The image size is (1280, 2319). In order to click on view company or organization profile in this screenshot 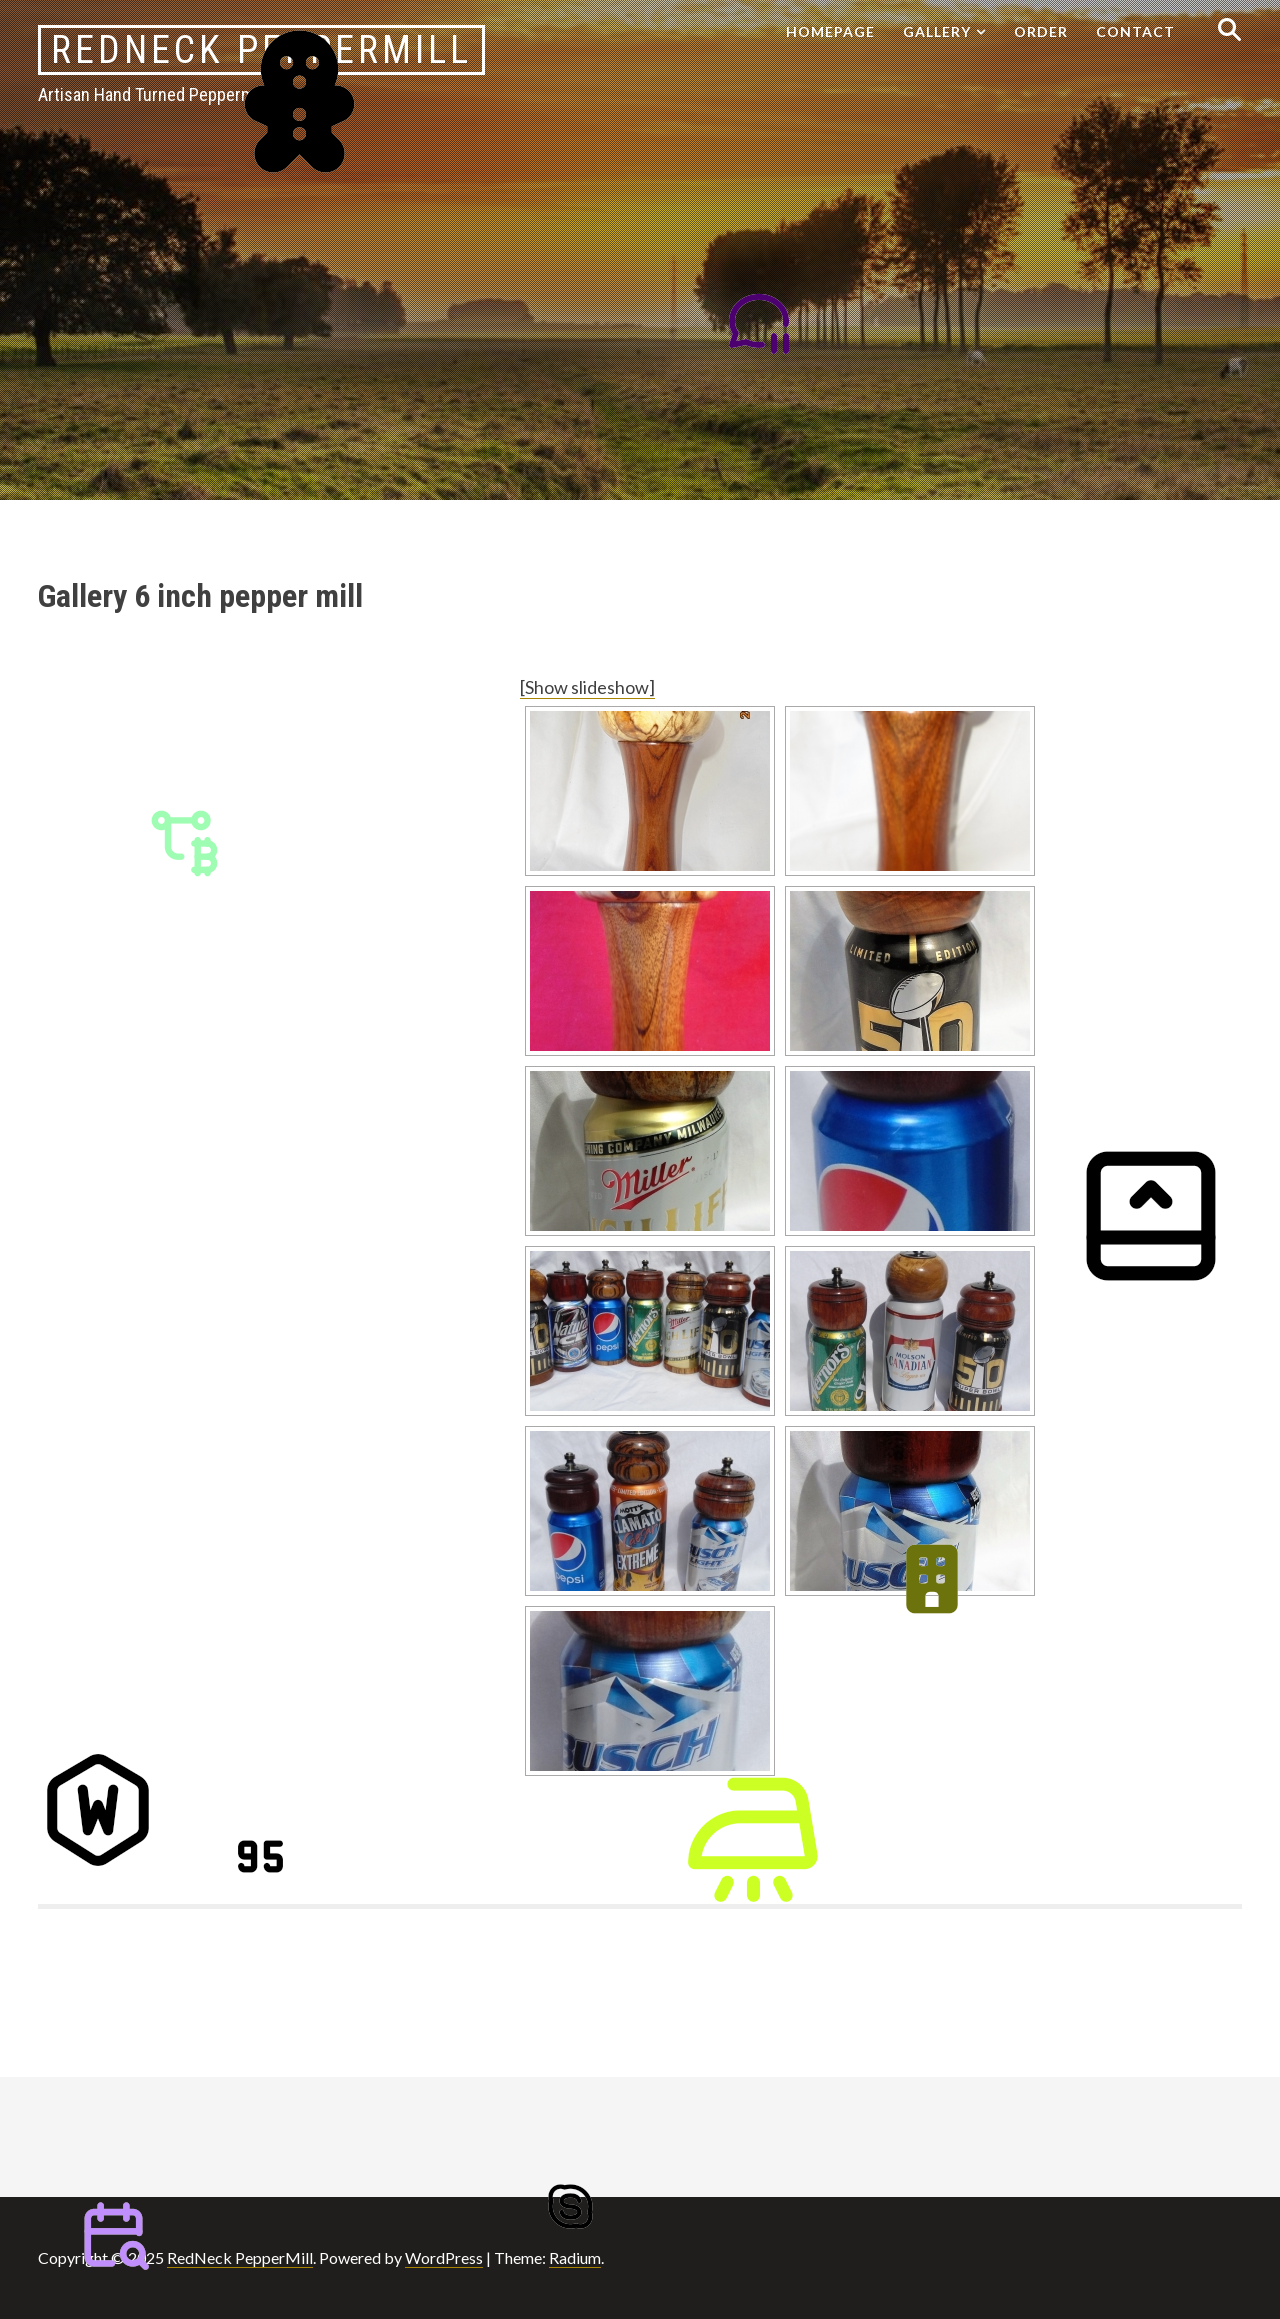, I will do `click(932, 1579)`.